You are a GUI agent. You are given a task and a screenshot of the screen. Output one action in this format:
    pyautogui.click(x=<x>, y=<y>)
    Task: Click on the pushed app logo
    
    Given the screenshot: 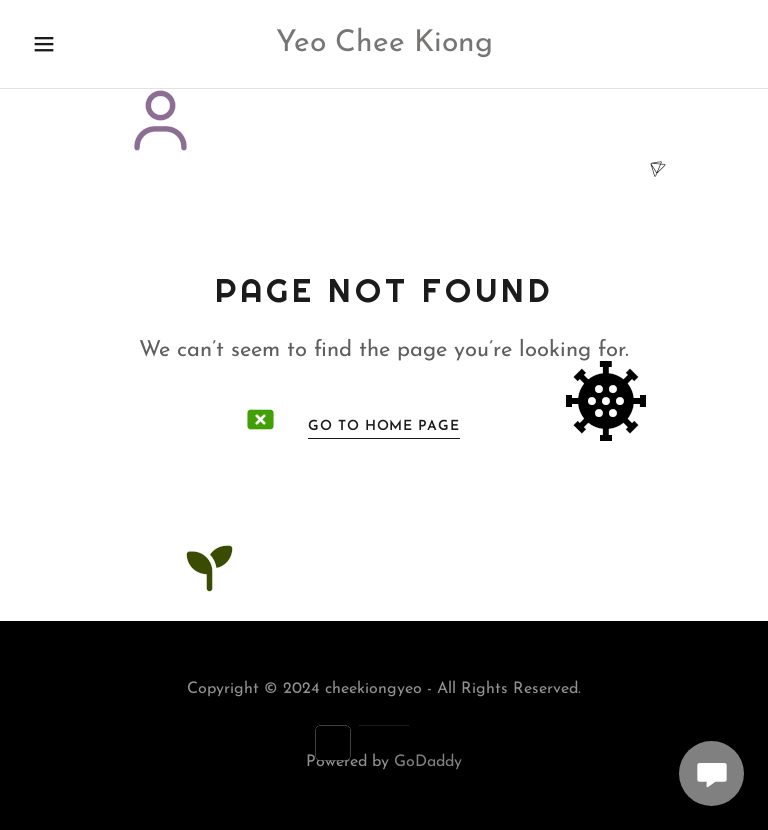 What is the action you would take?
    pyautogui.click(x=658, y=169)
    